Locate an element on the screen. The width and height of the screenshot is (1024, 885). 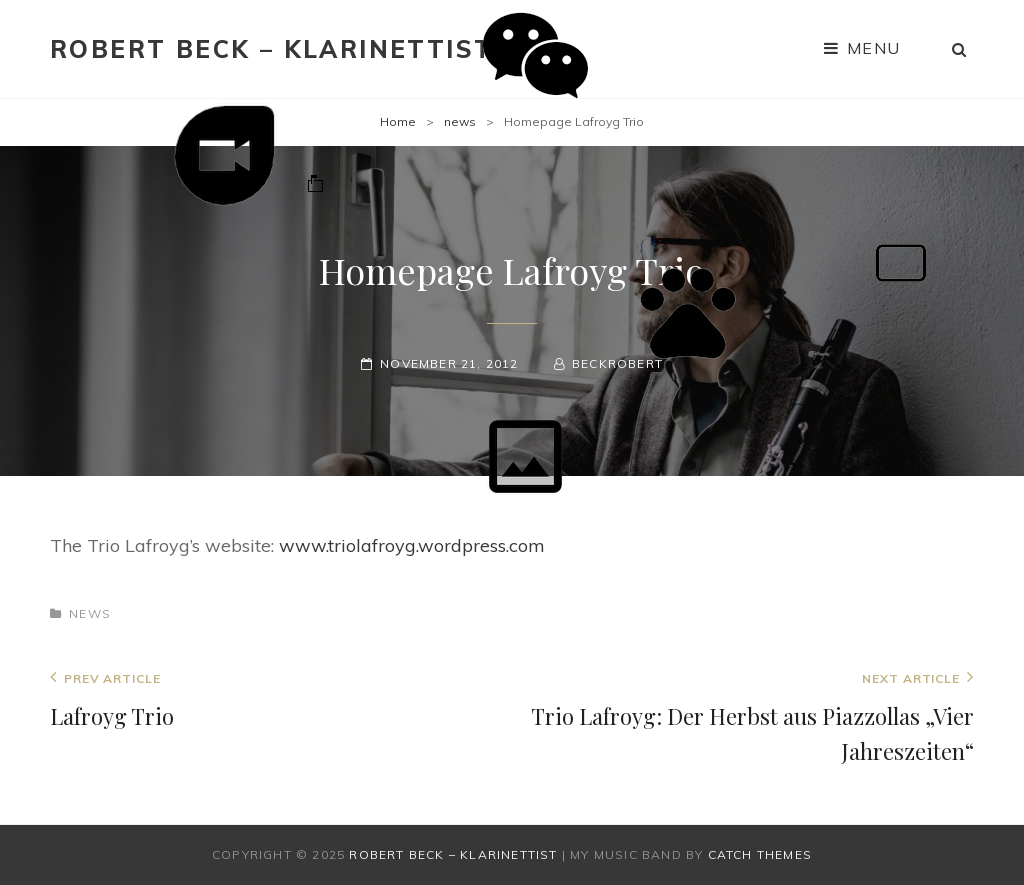
access pet-related features or settings is located at coordinates (688, 311).